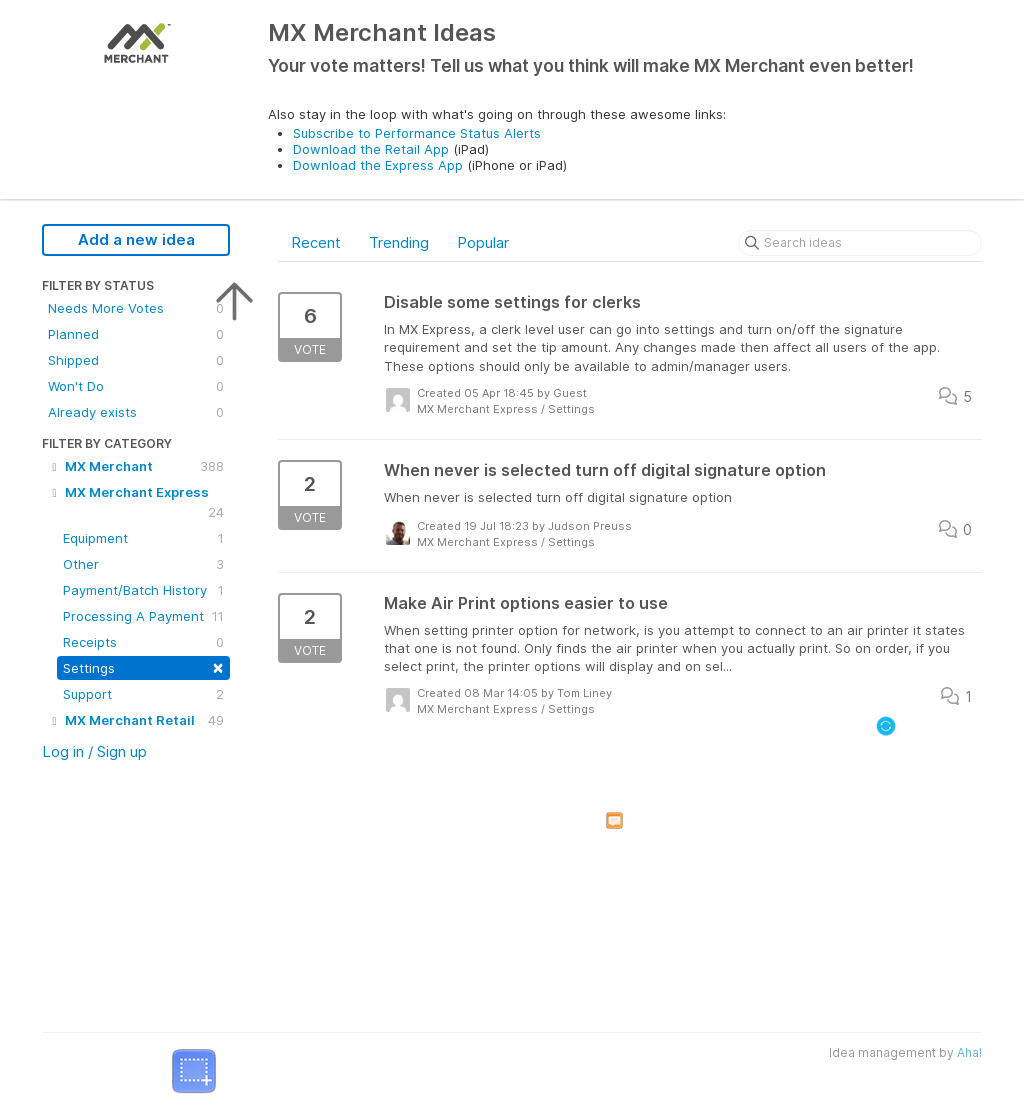 Image resolution: width=1024 pixels, height=1113 pixels. What do you see at coordinates (234, 301) in the screenshot?
I see `upload file or content` at bounding box center [234, 301].